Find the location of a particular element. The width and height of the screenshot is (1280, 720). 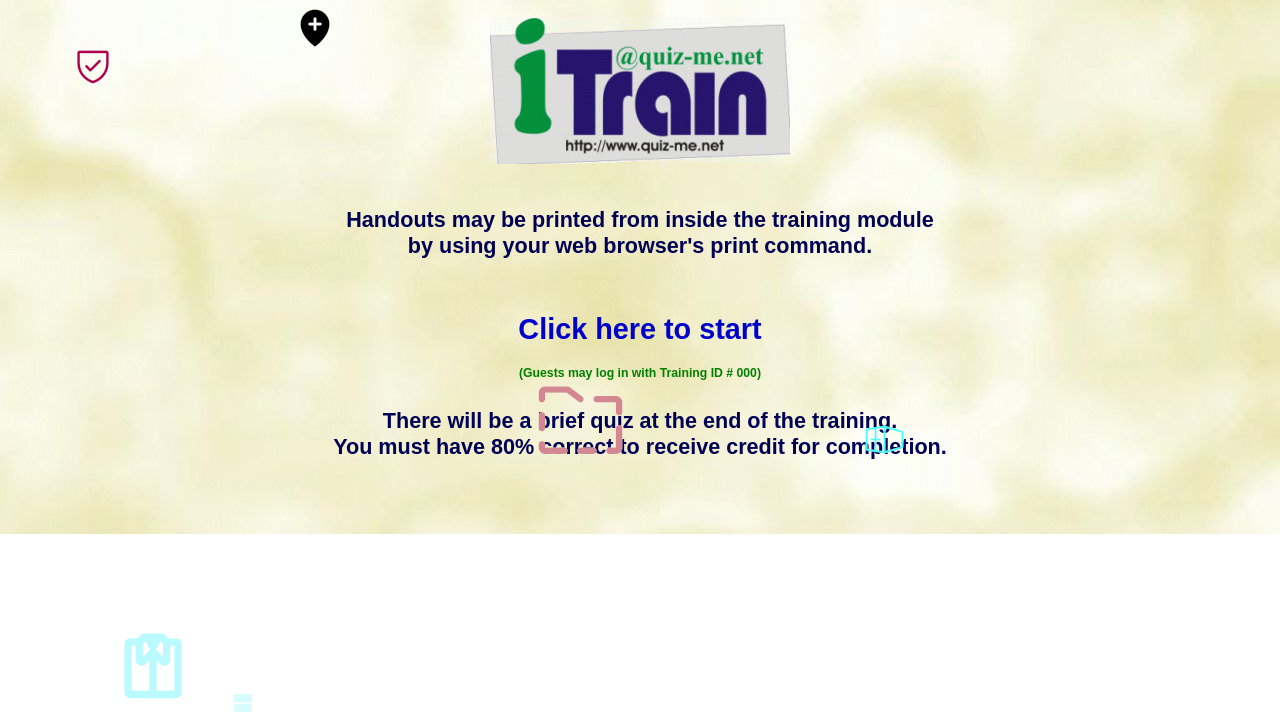

view folded laundry or clothing items is located at coordinates (153, 667).